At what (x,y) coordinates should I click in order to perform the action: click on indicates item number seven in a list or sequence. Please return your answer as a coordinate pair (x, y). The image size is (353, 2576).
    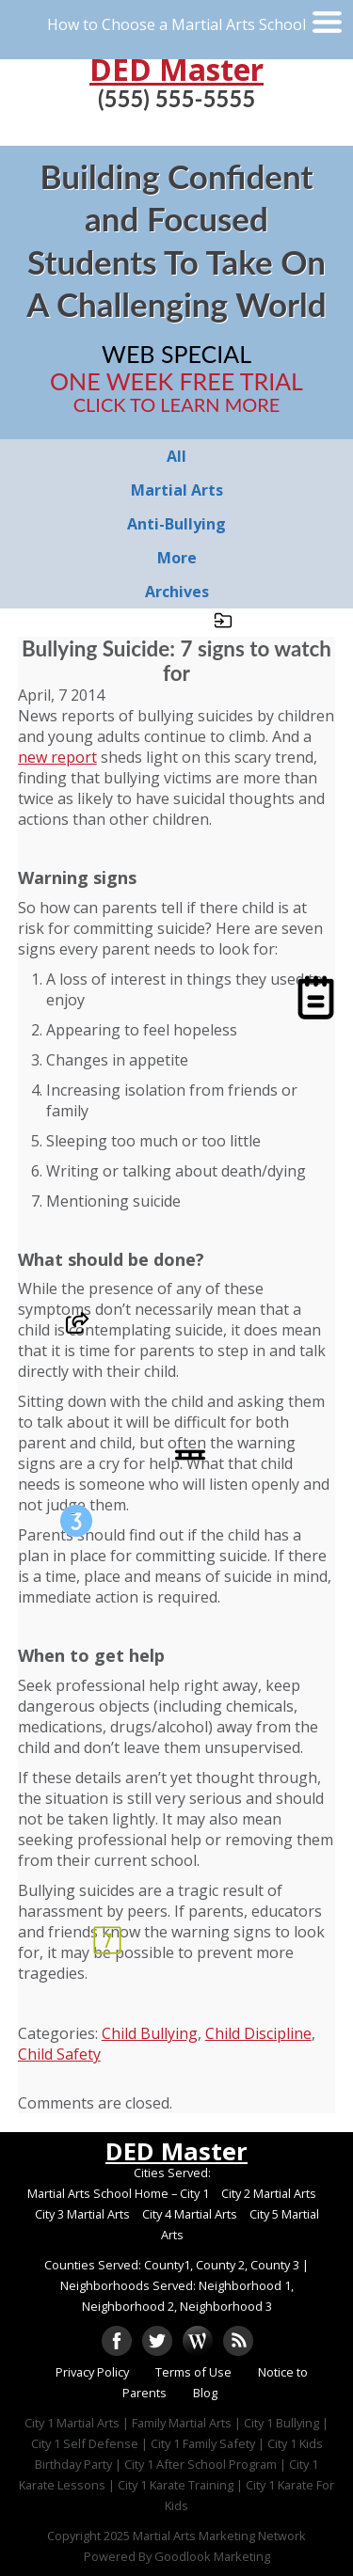
    Looking at the image, I should click on (107, 1940).